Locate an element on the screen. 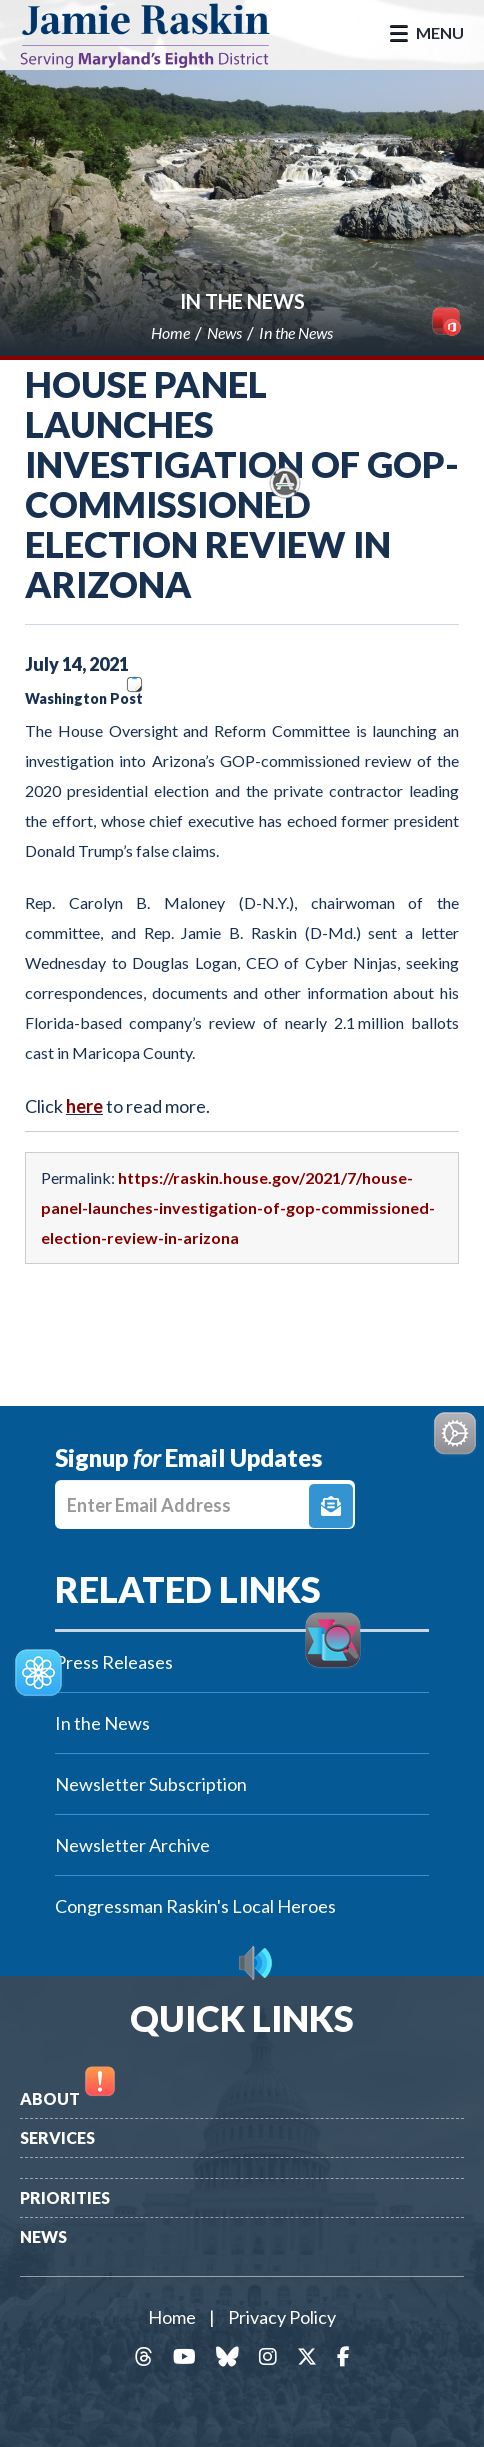  indicates an error has occurred is located at coordinates (100, 2082).